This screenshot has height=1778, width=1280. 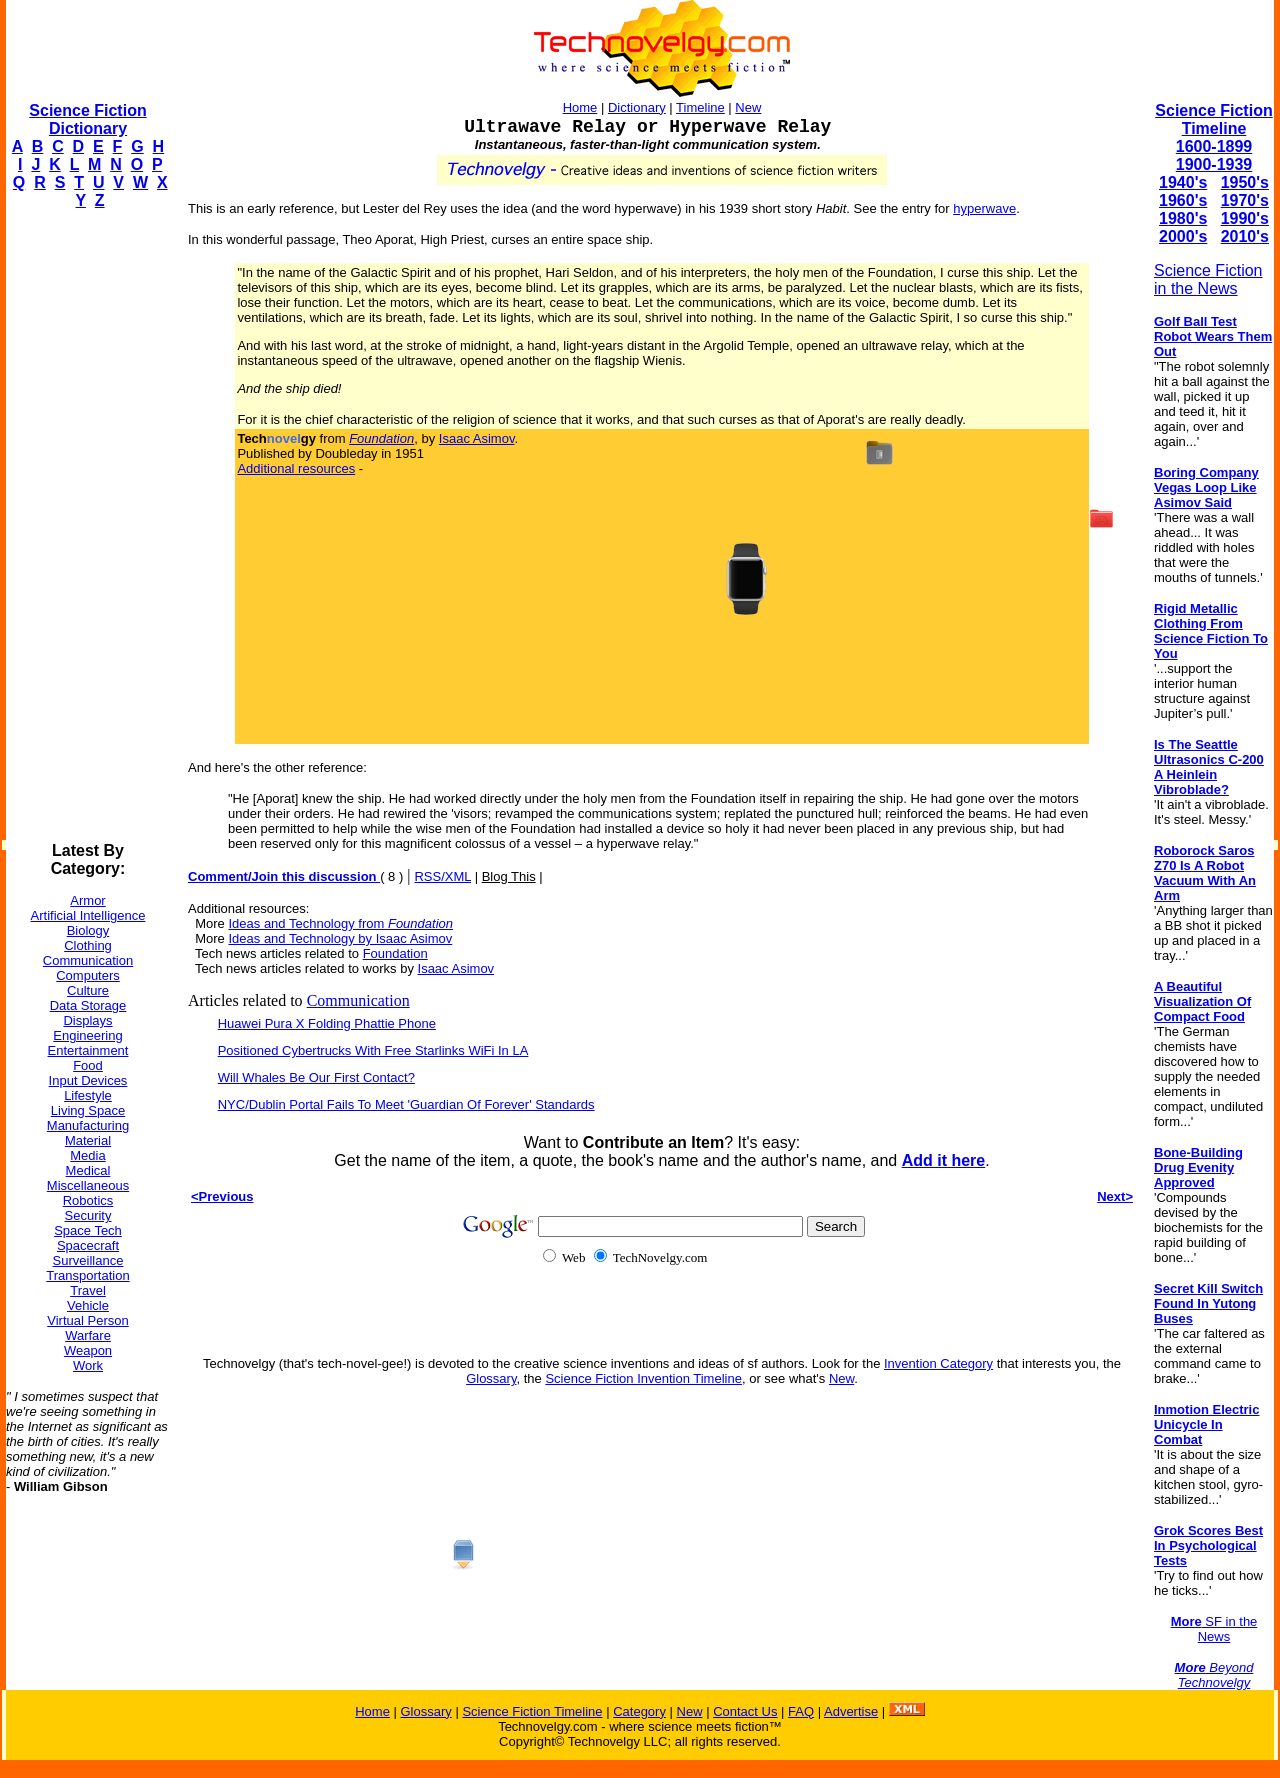 What do you see at coordinates (746, 579) in the screenshot?
I see `apple watch device icon` at bounding box center [746, 579].